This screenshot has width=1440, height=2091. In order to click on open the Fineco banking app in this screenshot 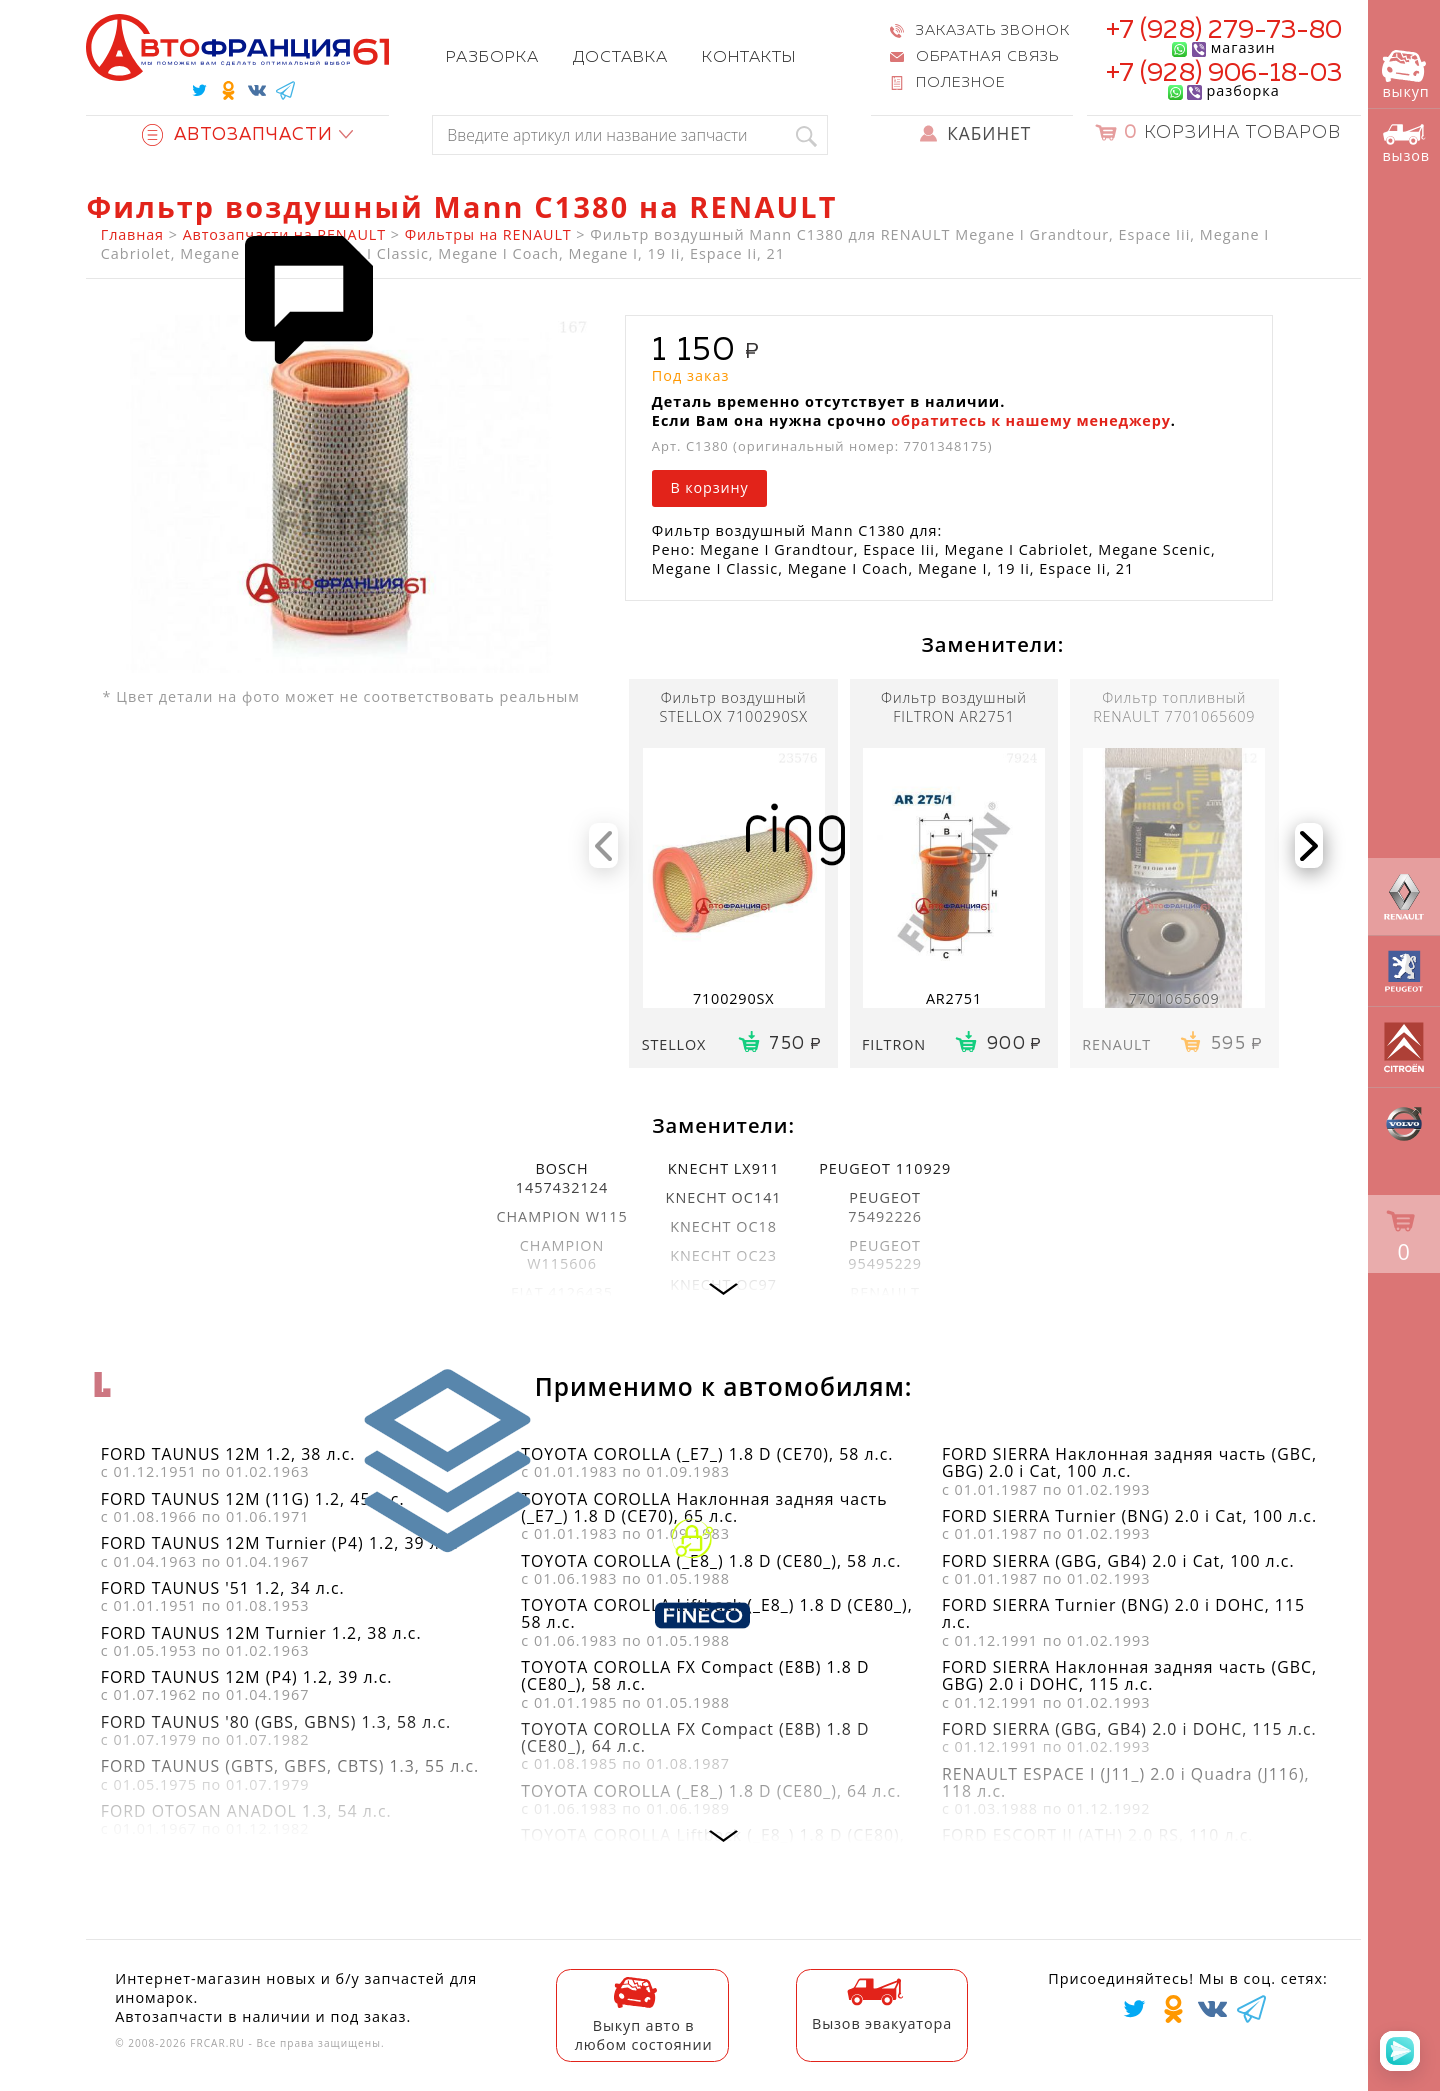, I will do `click(702, 1615)`.